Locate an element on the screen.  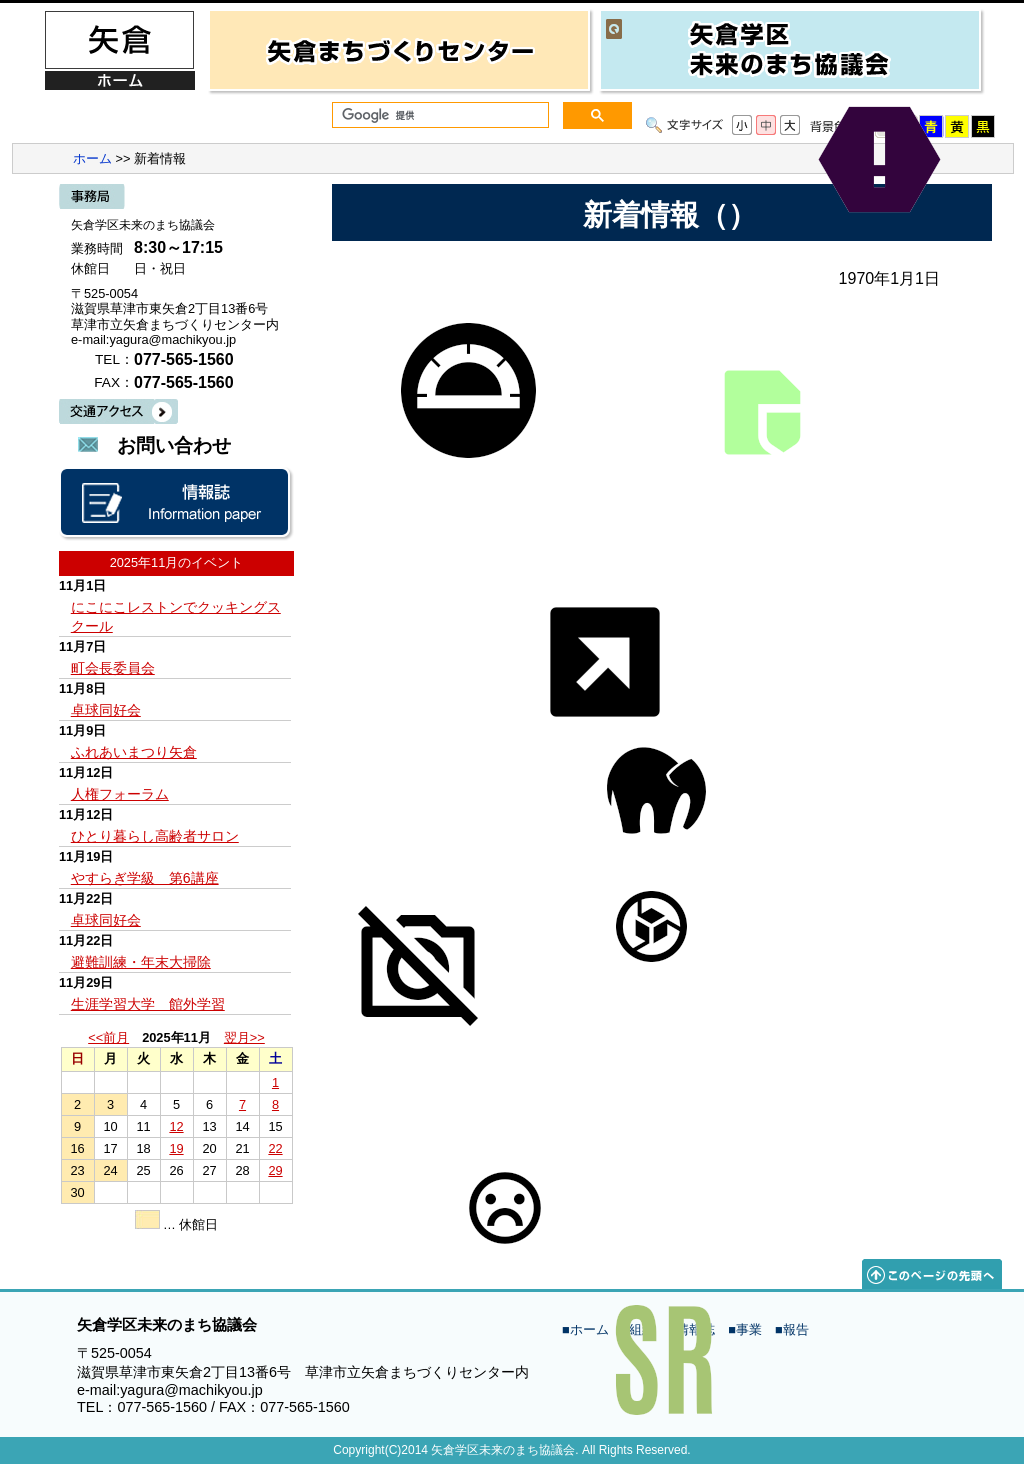
launch MAMP local server application is located at coordinates (656, 790).